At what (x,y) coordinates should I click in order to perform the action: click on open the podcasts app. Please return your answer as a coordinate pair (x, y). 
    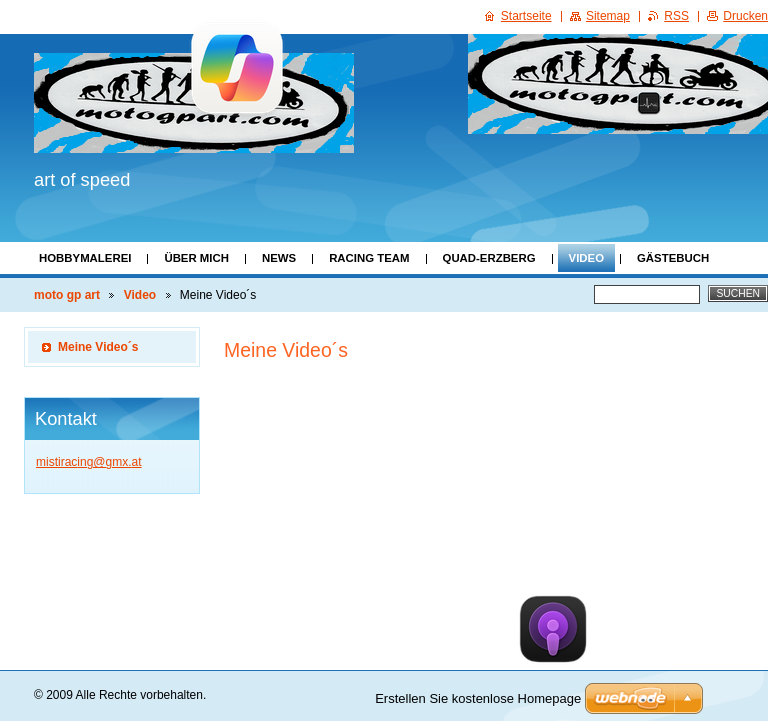
    Looking at the image, I should click on (553, 629).